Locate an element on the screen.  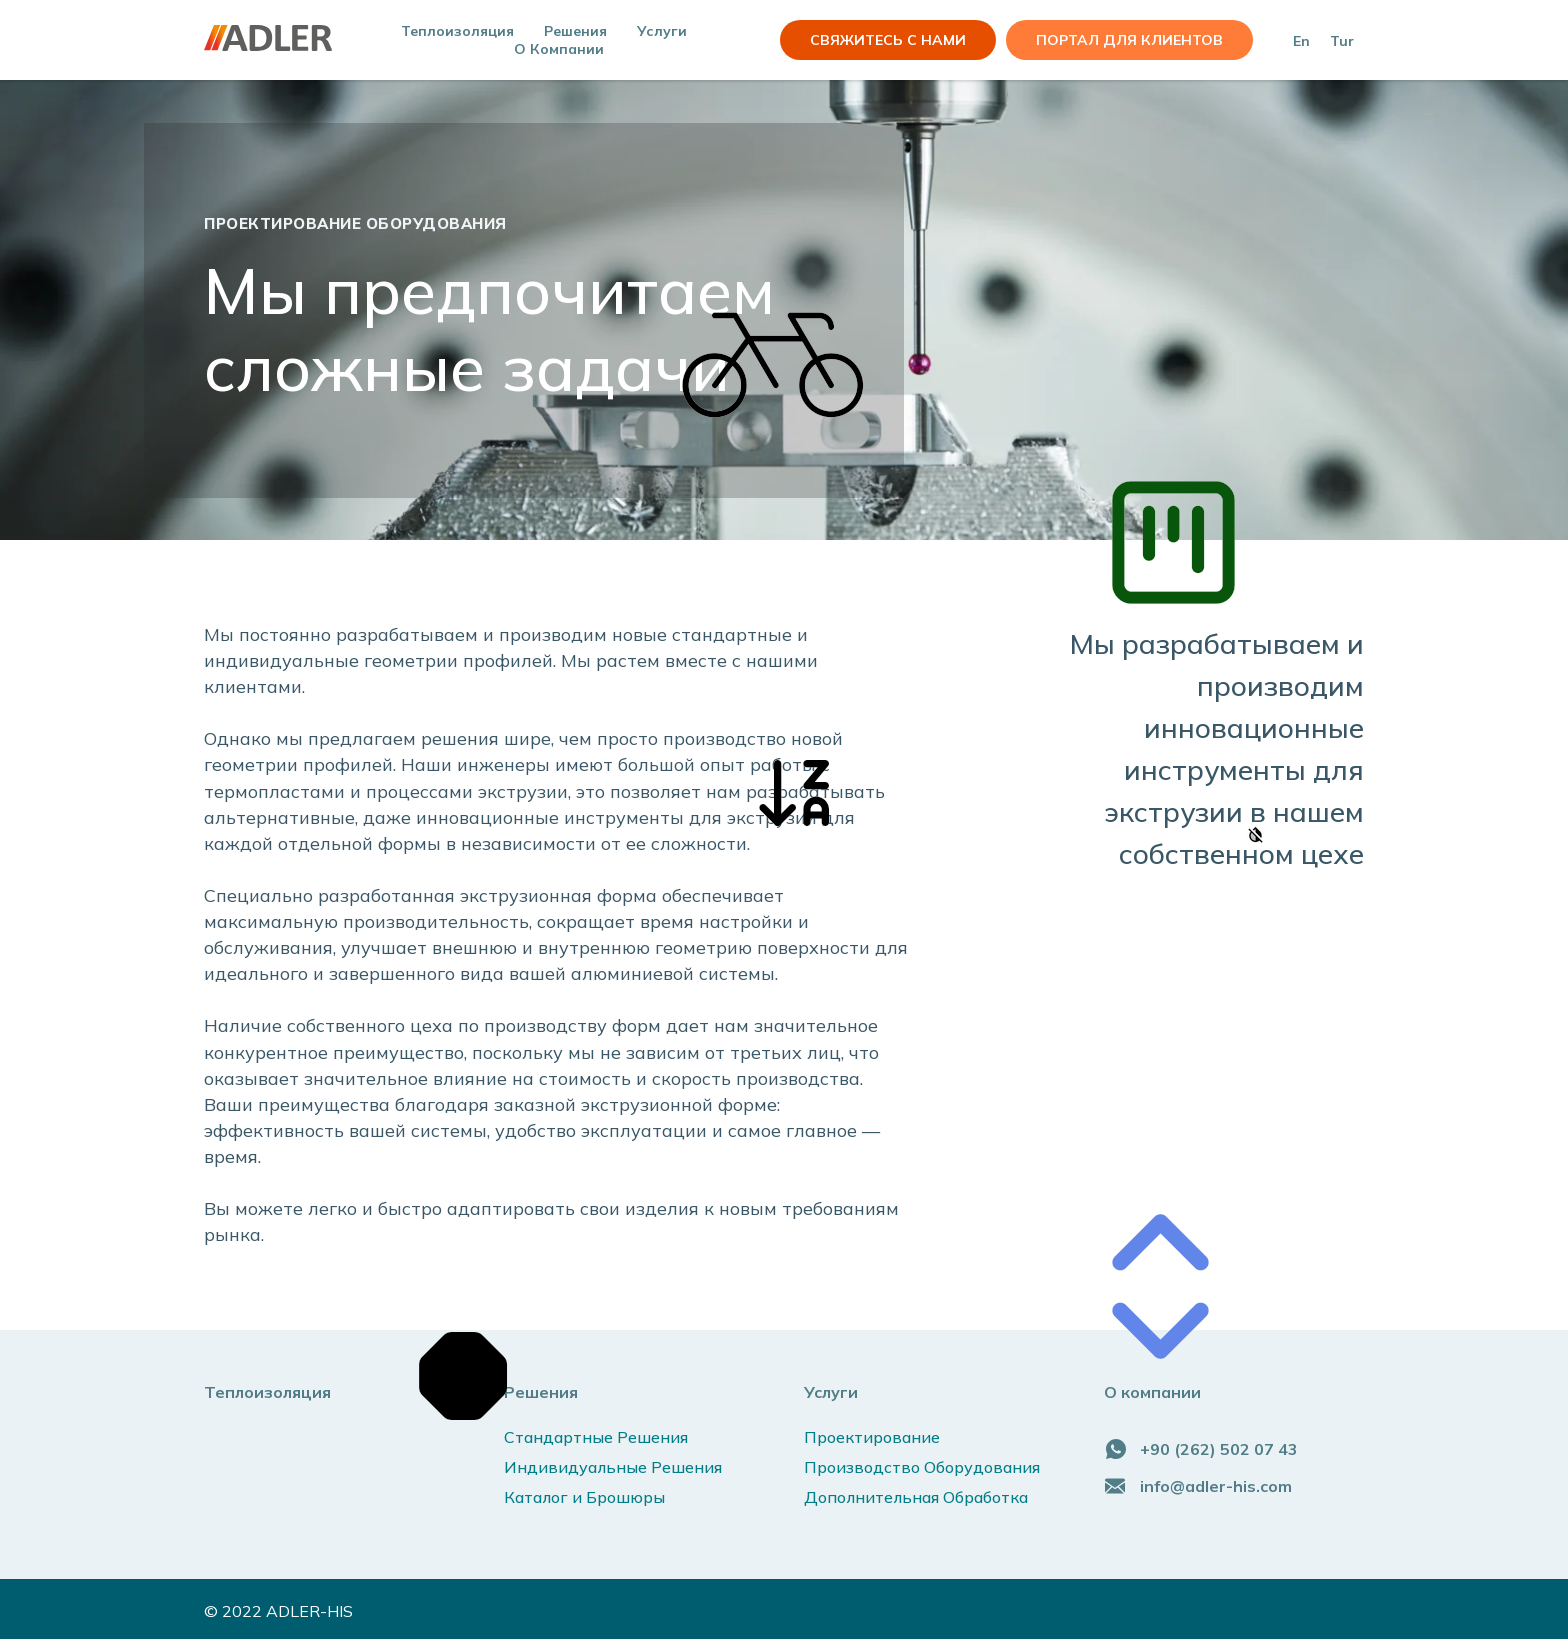
open kanban board view is located at coordinates (1173, 542).